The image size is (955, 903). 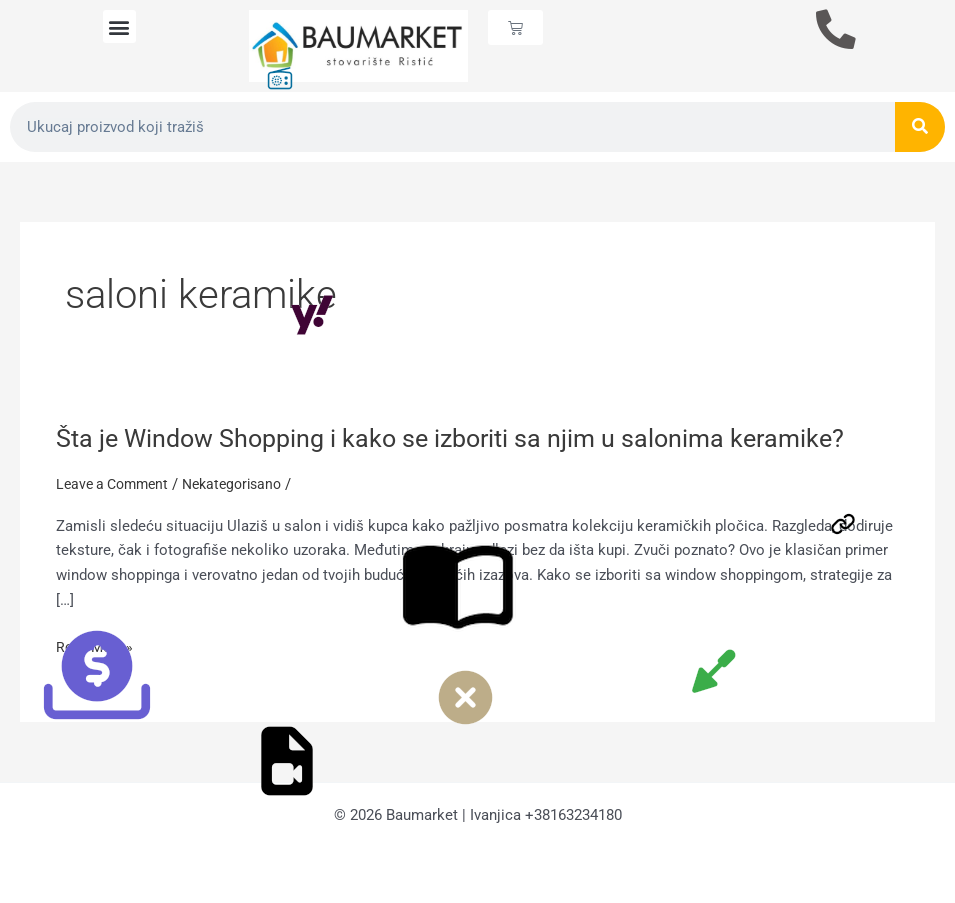 What do you see at coordinates (312, 315) in the screenshot?
I see `open yahoo app or website` at bounding box center [312, 315].